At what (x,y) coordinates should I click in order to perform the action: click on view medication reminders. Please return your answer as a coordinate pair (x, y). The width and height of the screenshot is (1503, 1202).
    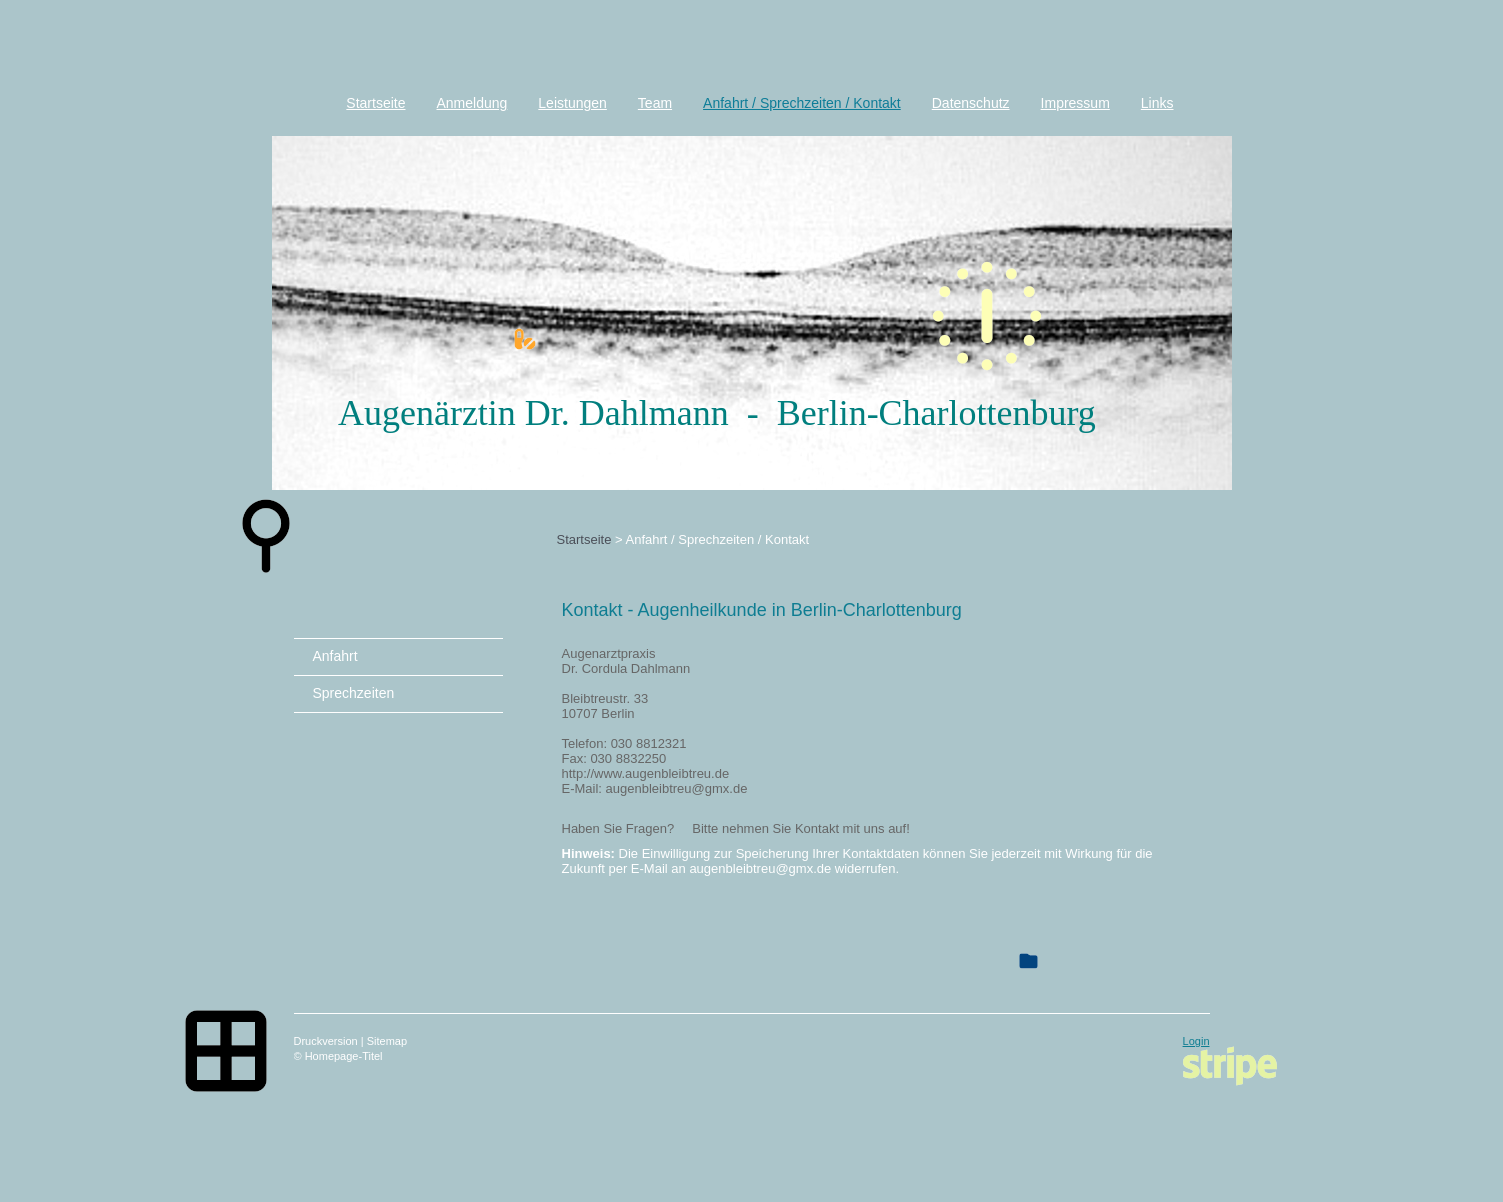
    Looking at the image, I should click on (525, 339).